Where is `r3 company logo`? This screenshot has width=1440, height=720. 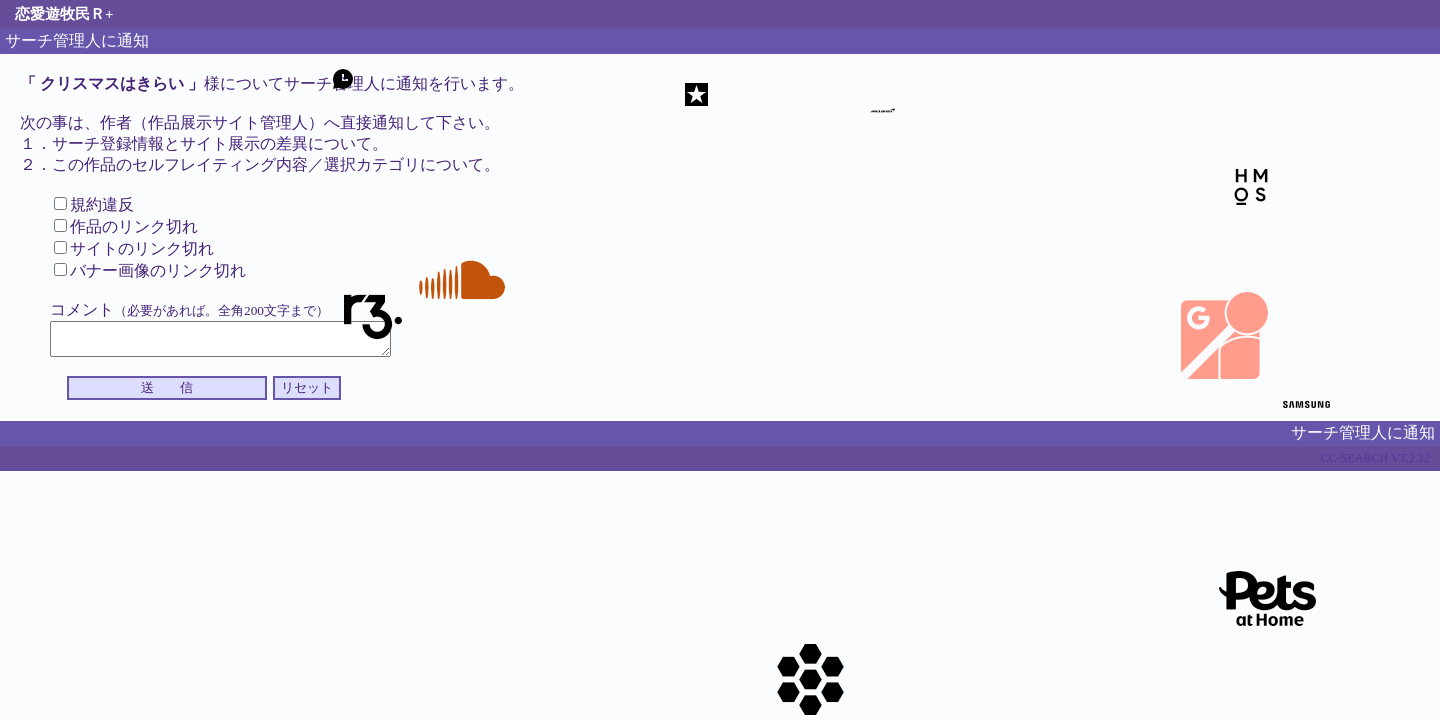
r3 company logo is located at coordinates (373, 317).